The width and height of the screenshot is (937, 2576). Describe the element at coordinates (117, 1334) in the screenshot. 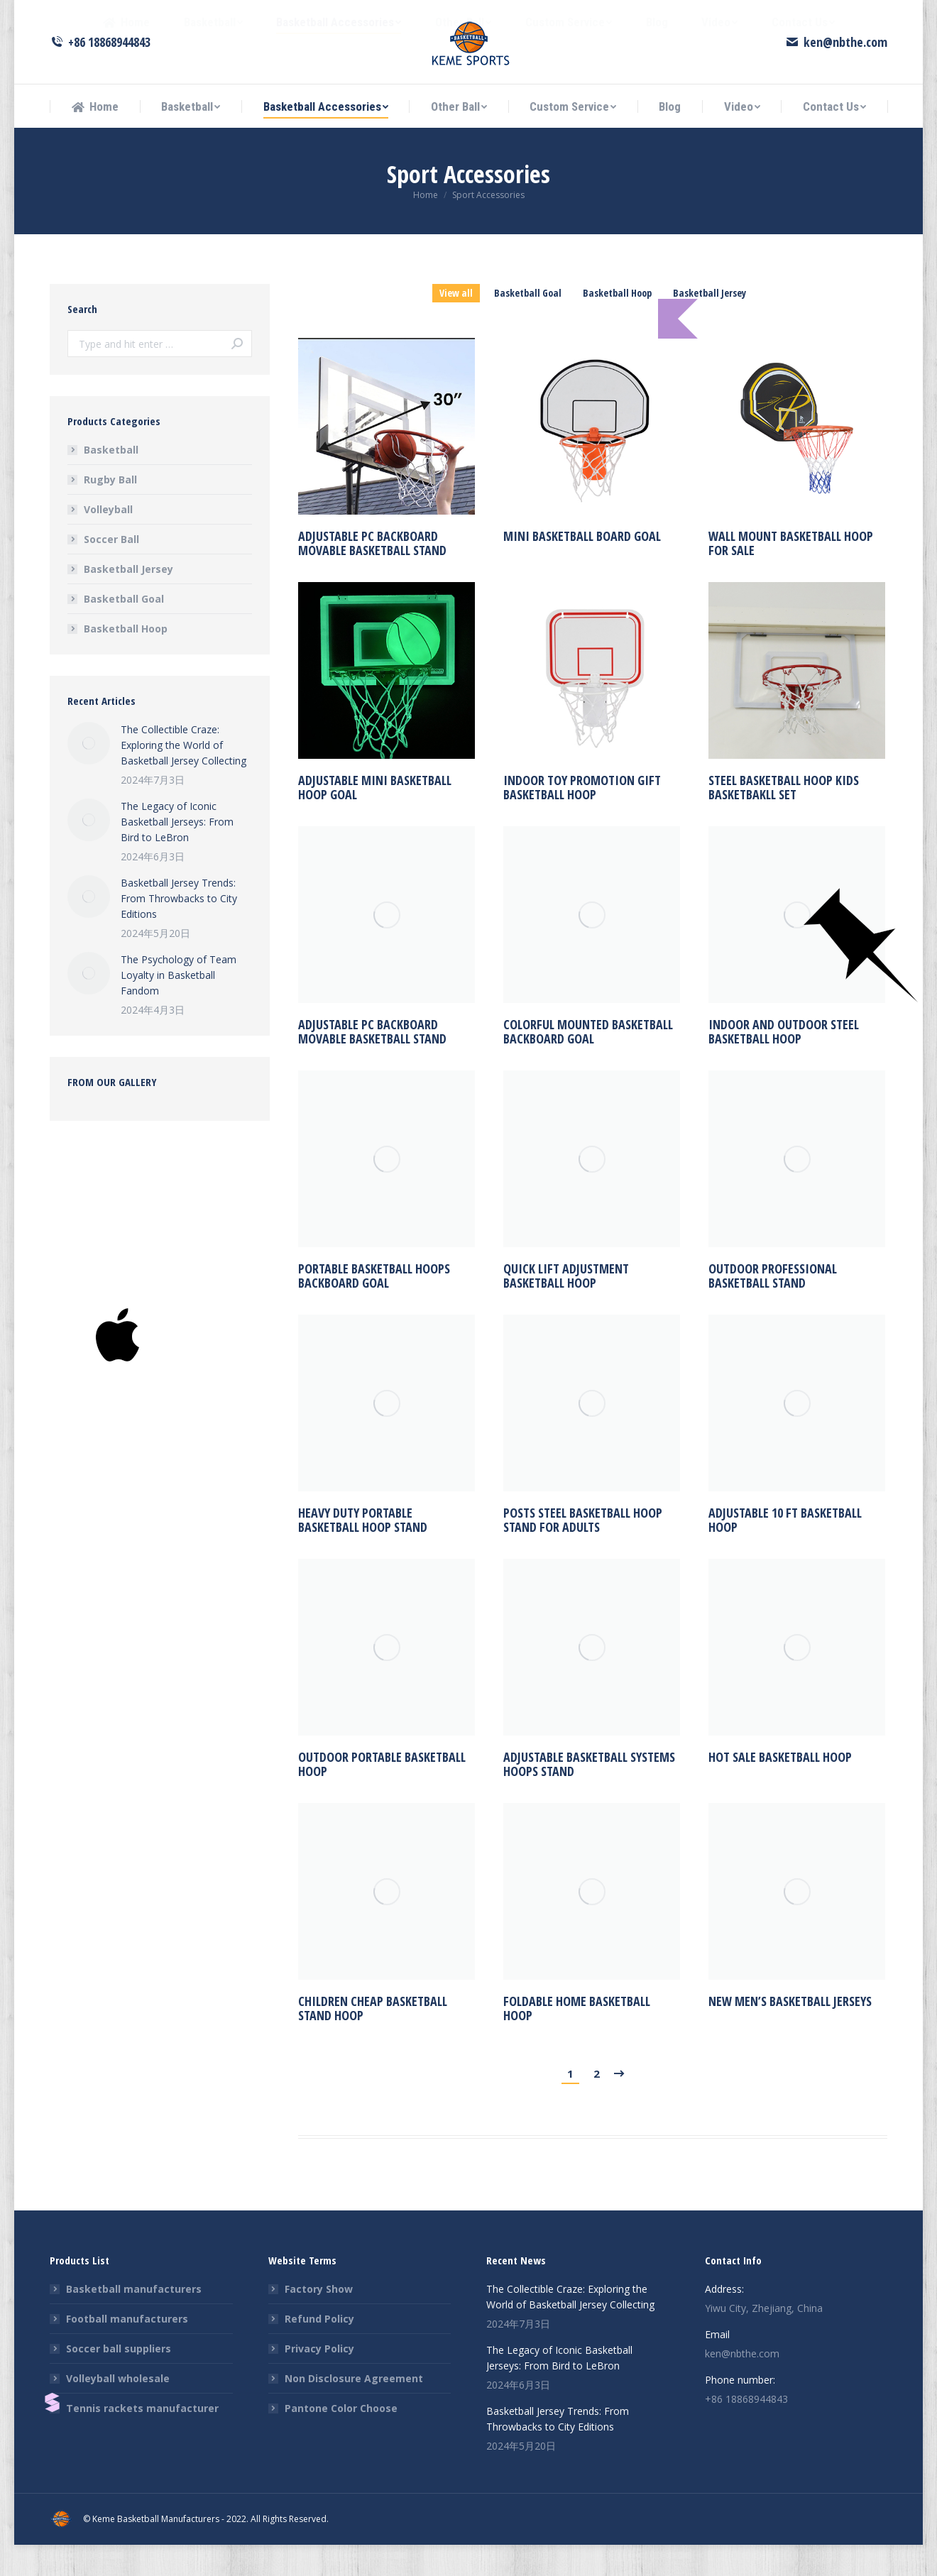

I see `apple brand or product indicator` at that location.